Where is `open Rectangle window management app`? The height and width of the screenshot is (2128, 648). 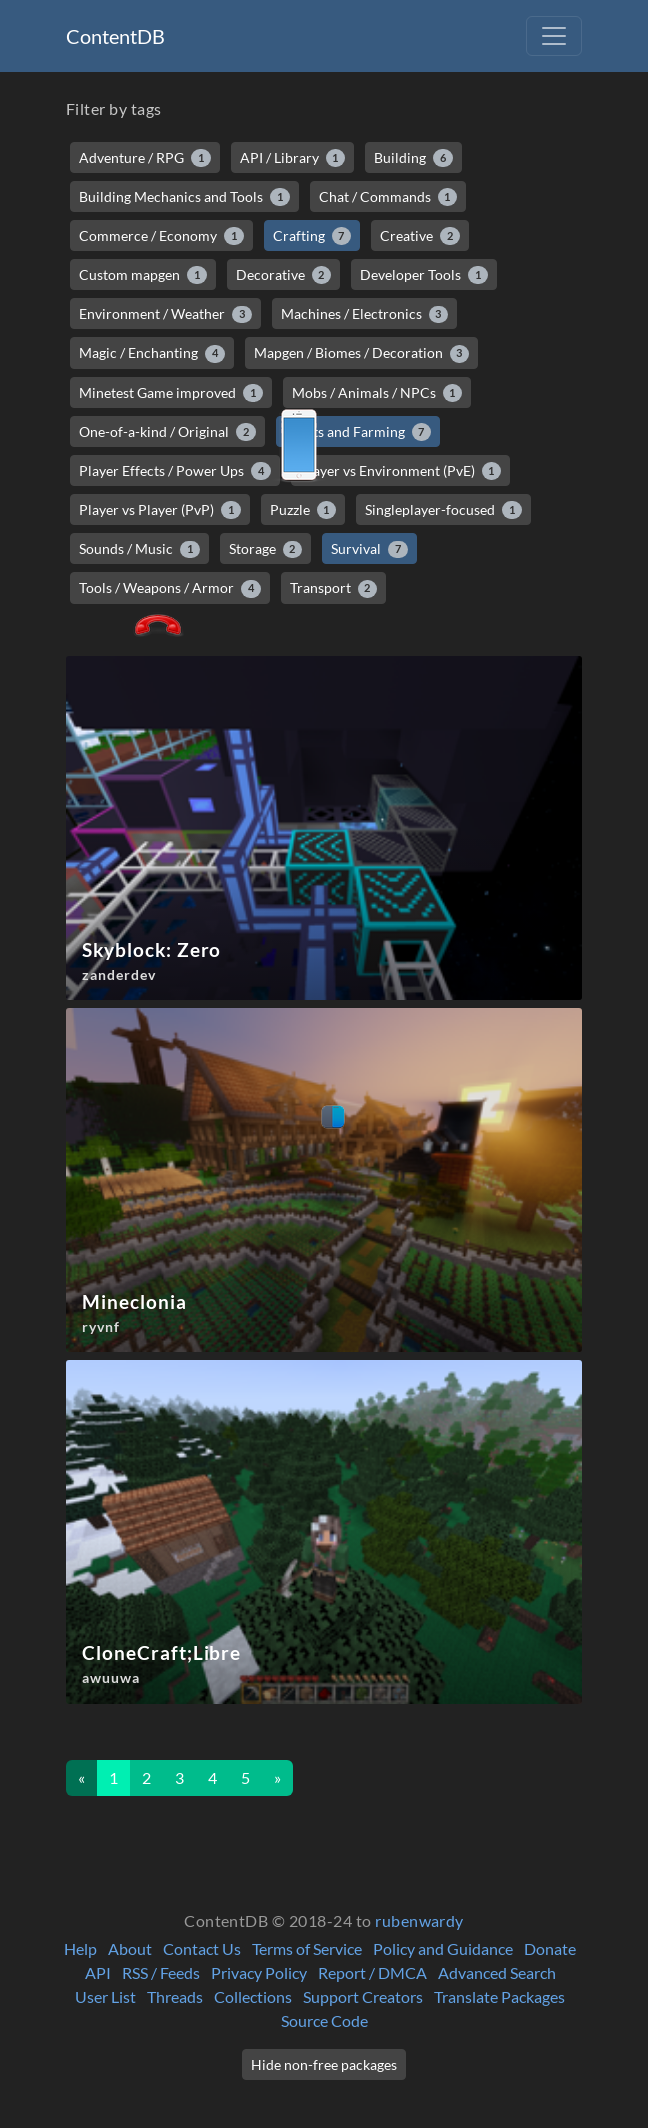
open Rectangle window management app is located at coordinates (333, 1117).